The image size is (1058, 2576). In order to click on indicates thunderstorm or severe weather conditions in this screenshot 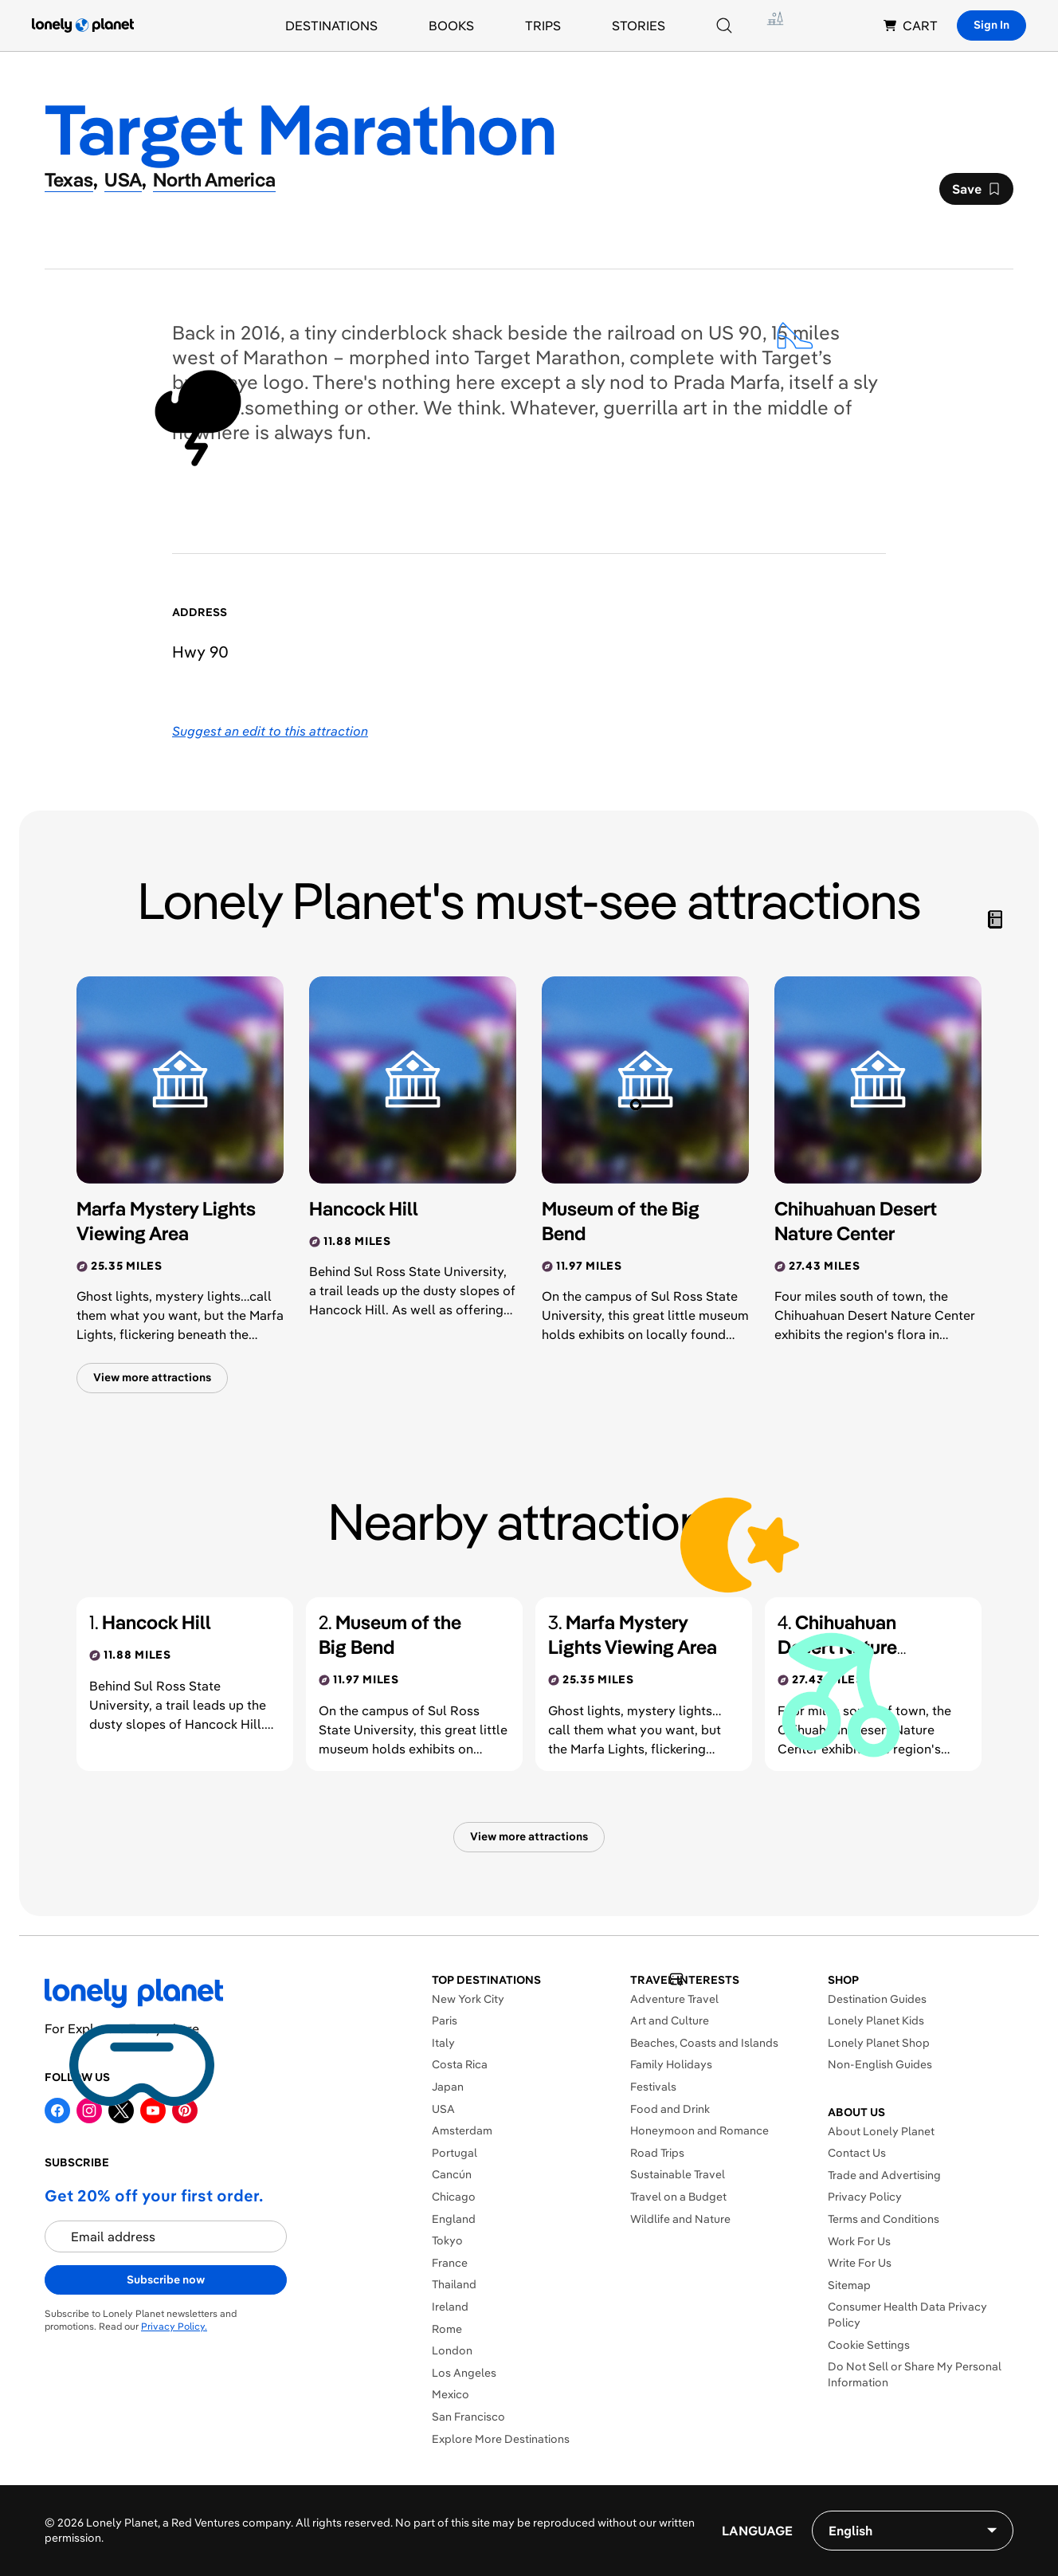, I will do `click(198, 416)`.